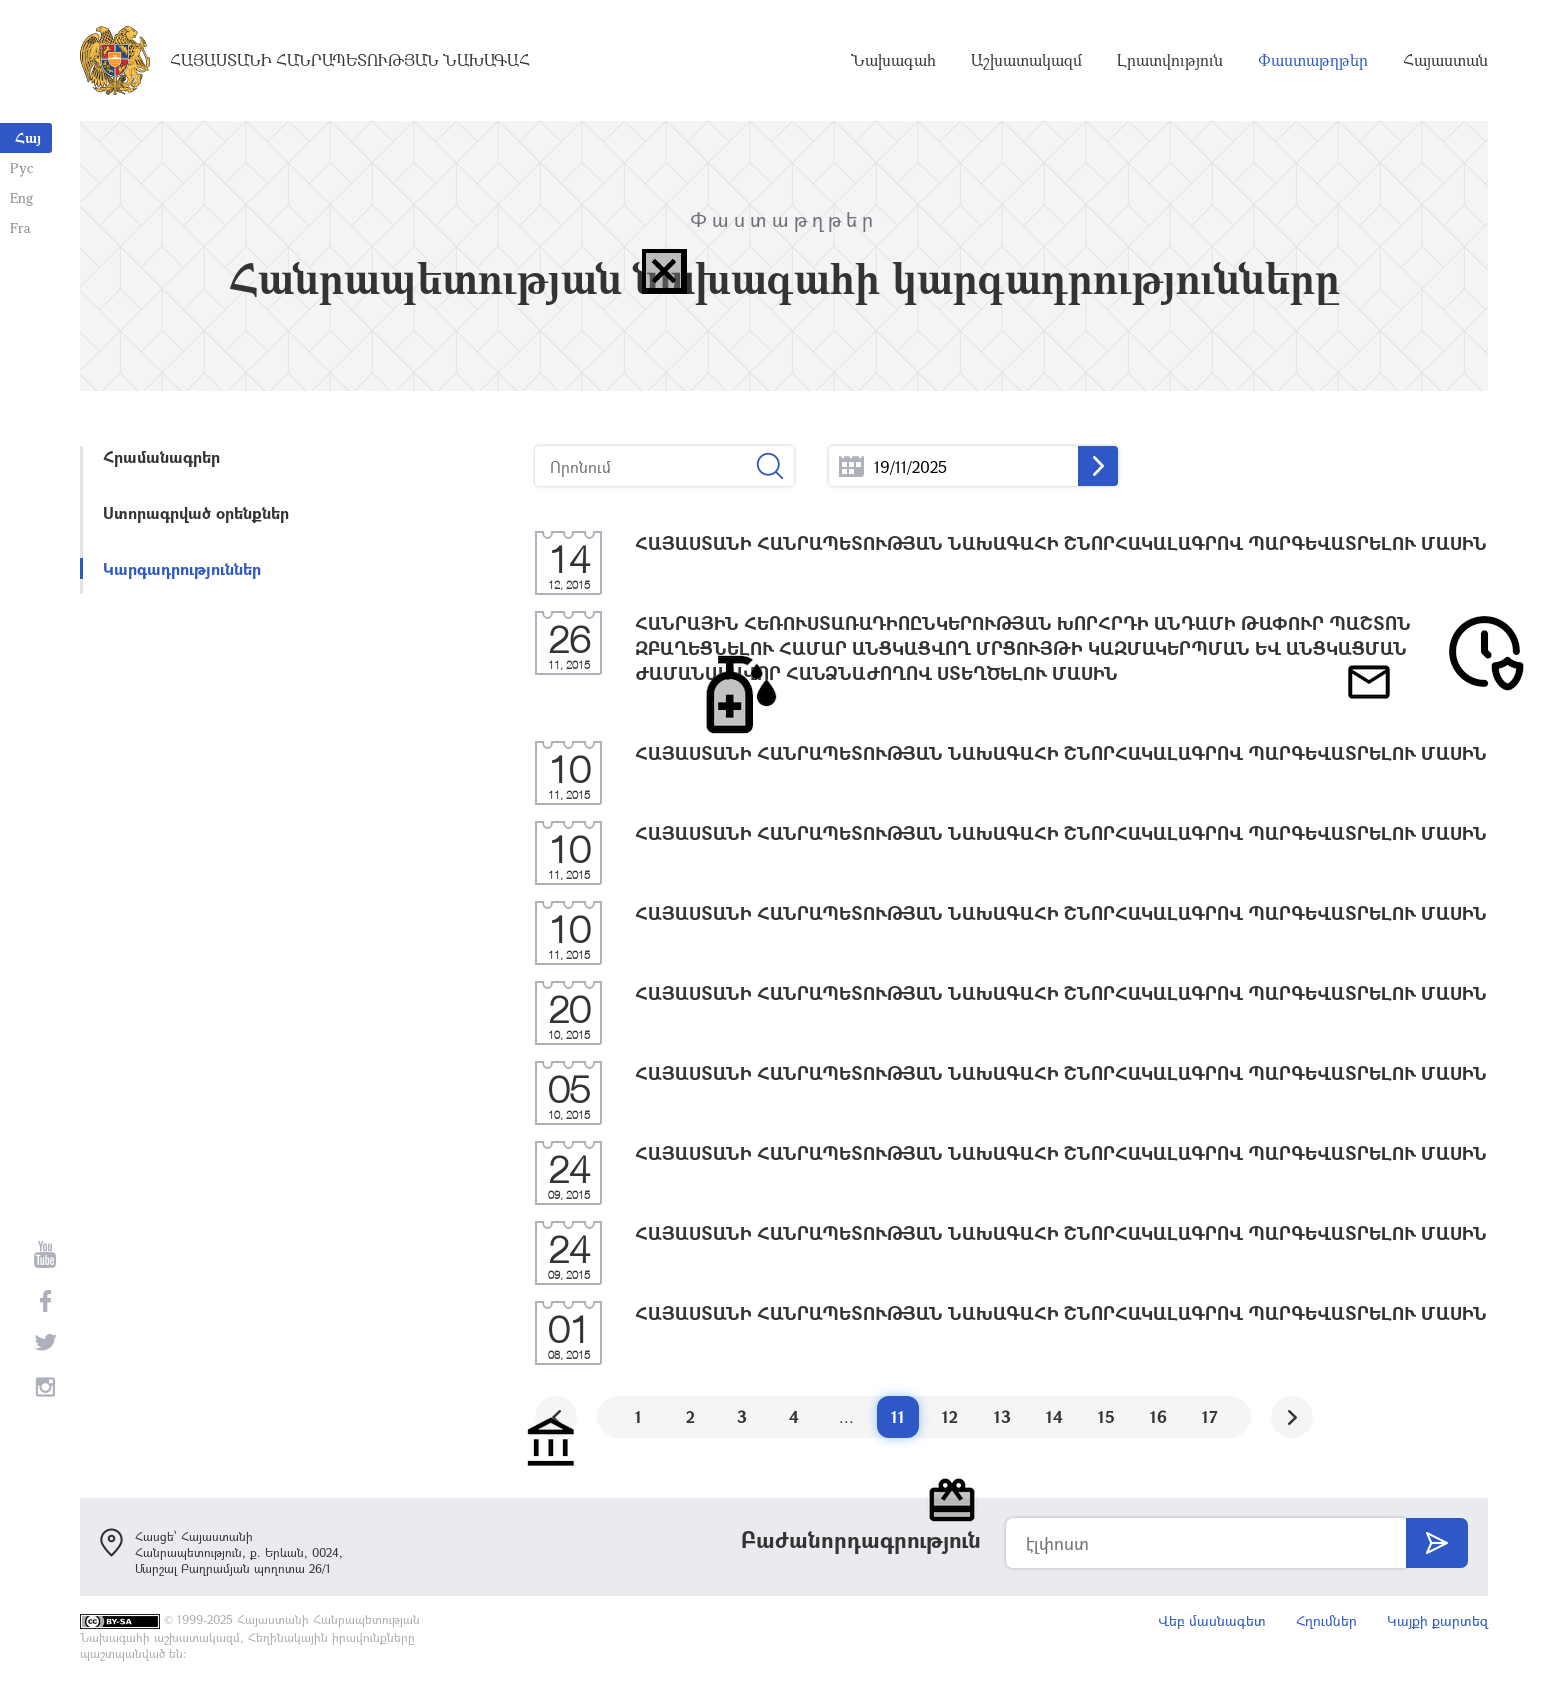 The width and height of the screenshot is (1568, 1701). Describe the element at coordinates (664, 271) in the screenshot. I see `indicates a disabled or unavailable feature` at that location.